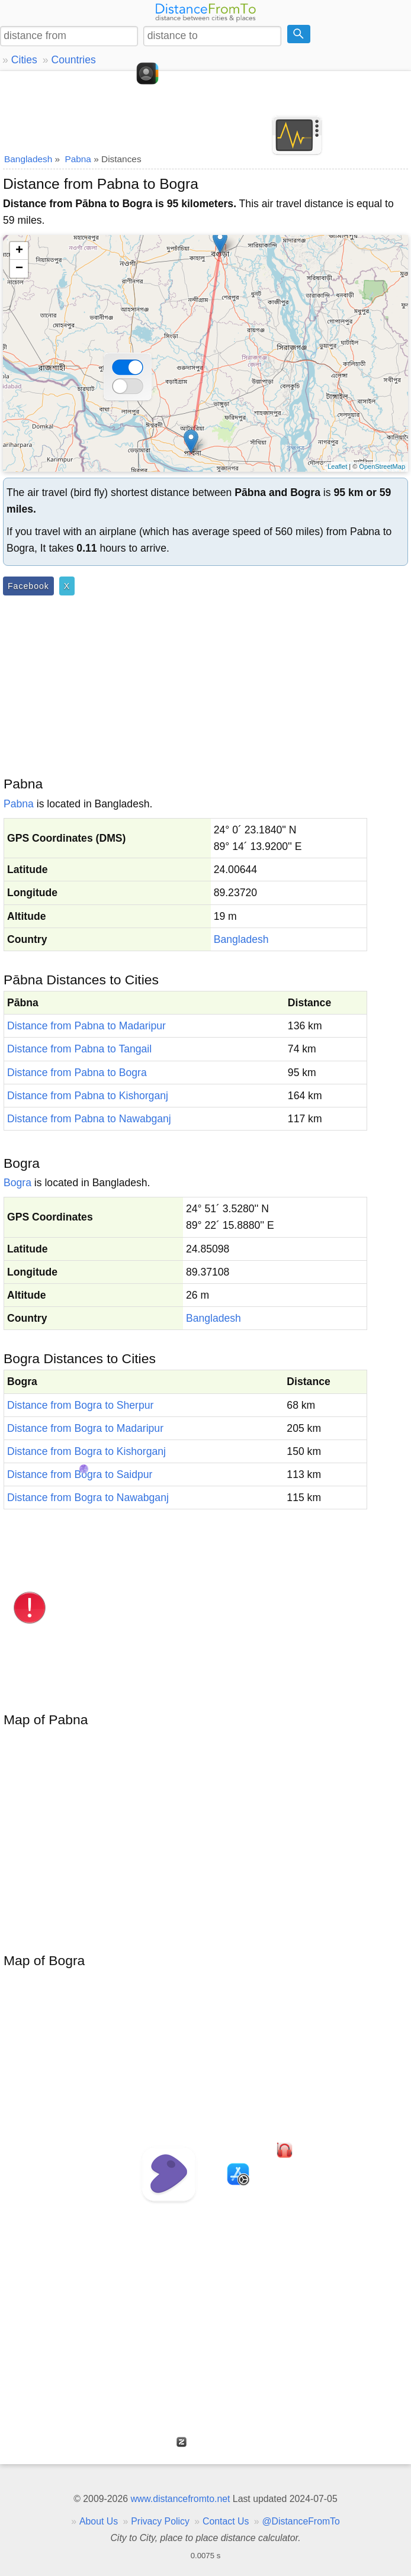 Image resolution: width=411 pixels, height=2576 pixels. I want to click on open zen browser, so click(181, 2442).